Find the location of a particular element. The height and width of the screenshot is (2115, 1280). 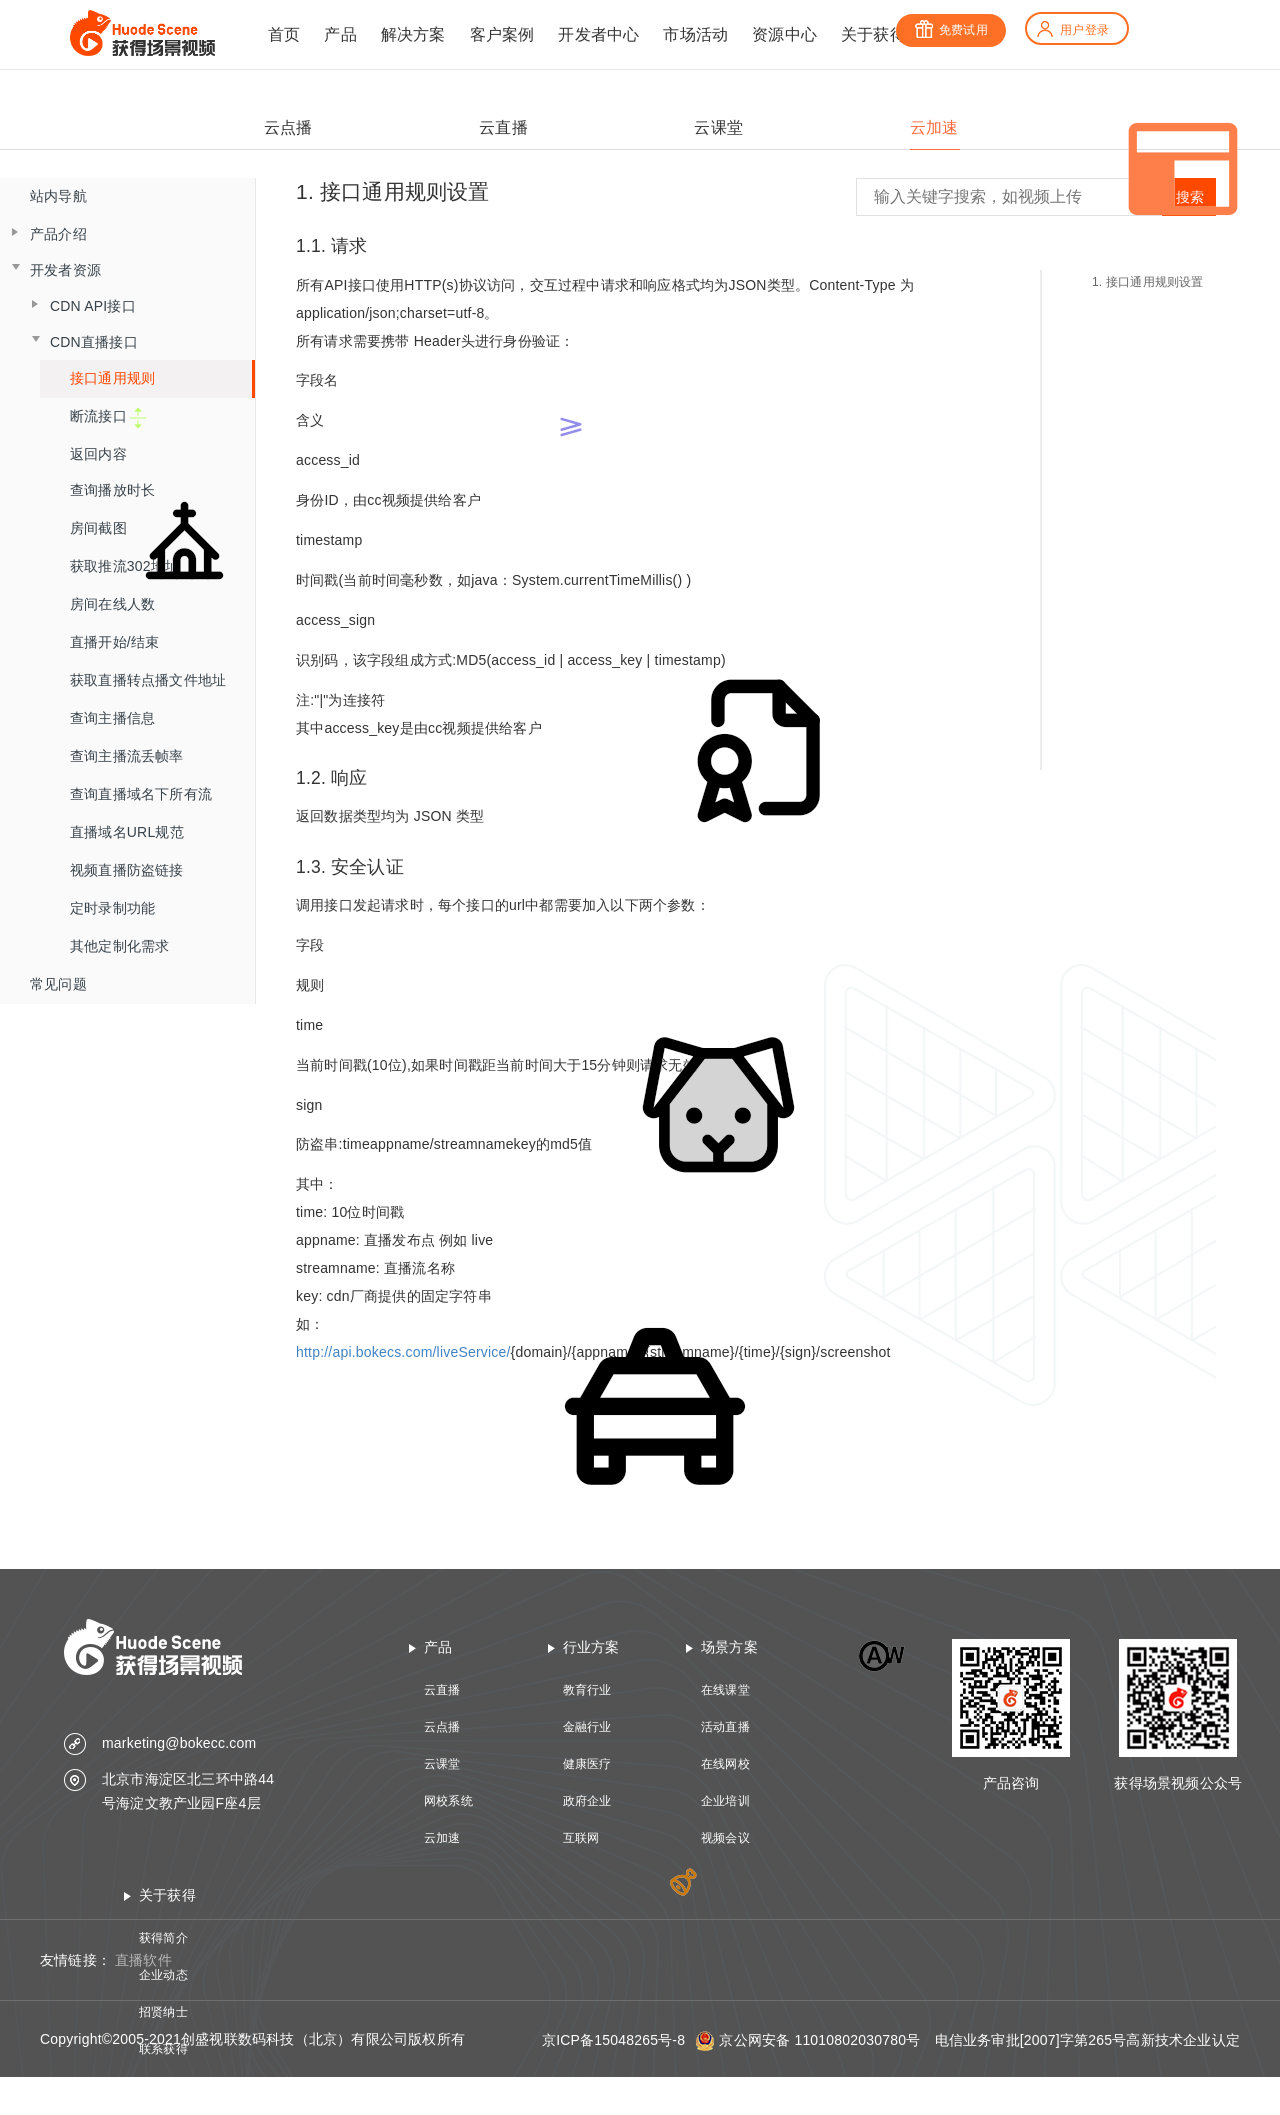

access pet-related features or settings is located at coordinates (718, 1107).